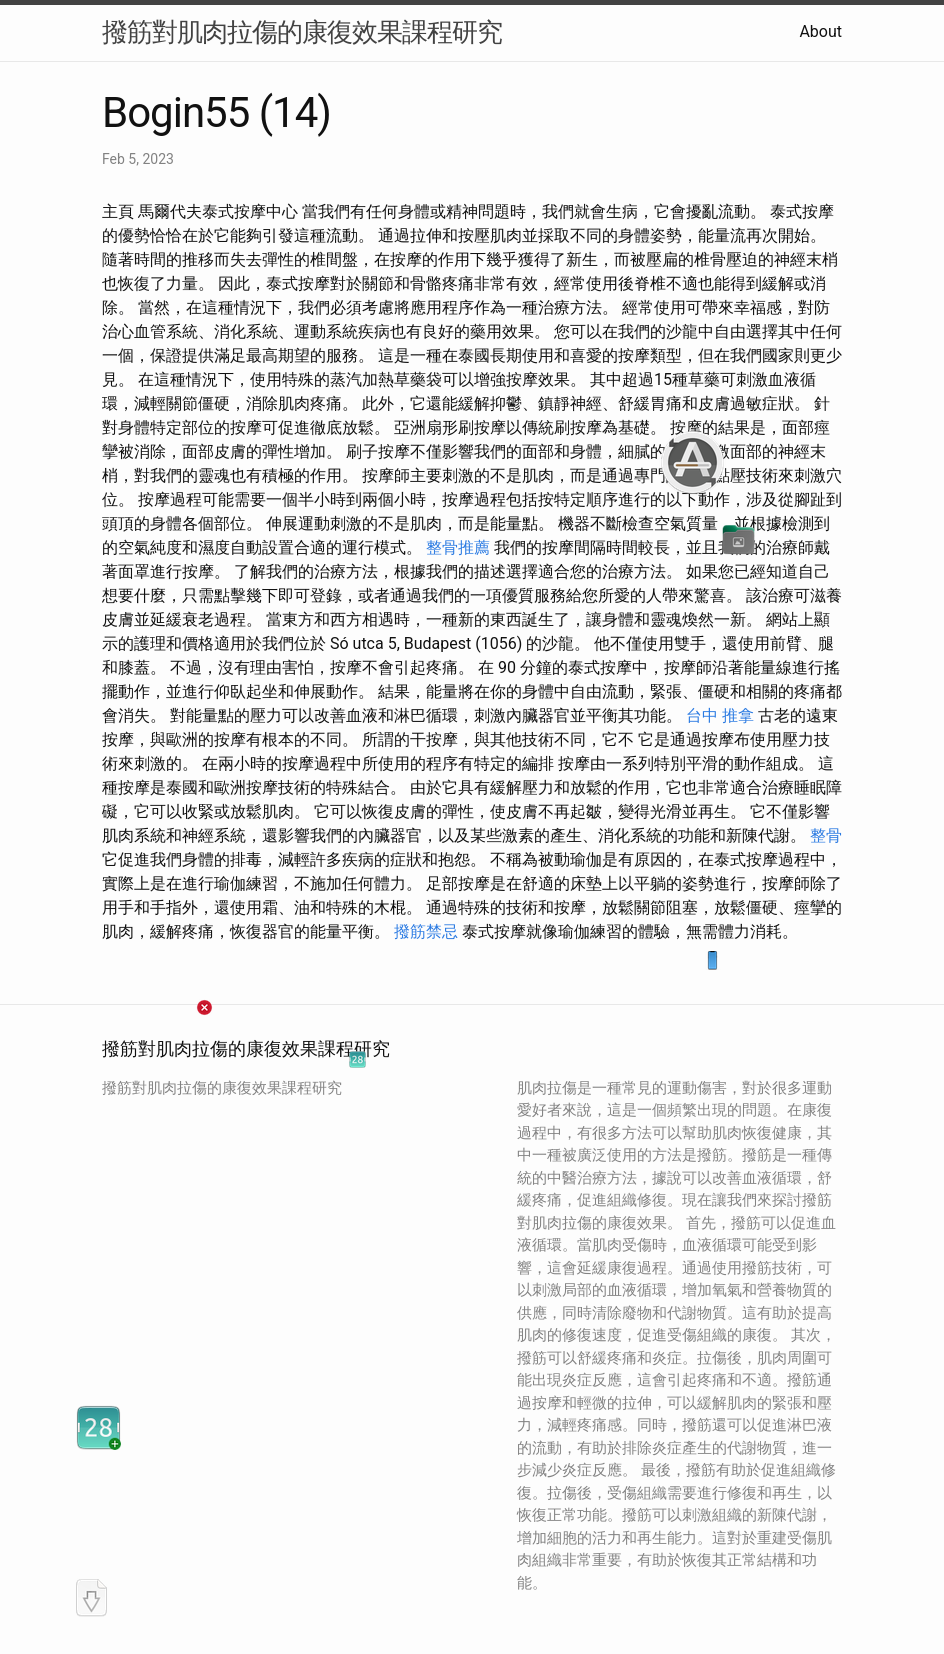 This screenshot has width=944, height=1654. Describe the element at coordinates (712, 960) in the screenshot. I see `iPhone 12 Pro device icon` at that location.